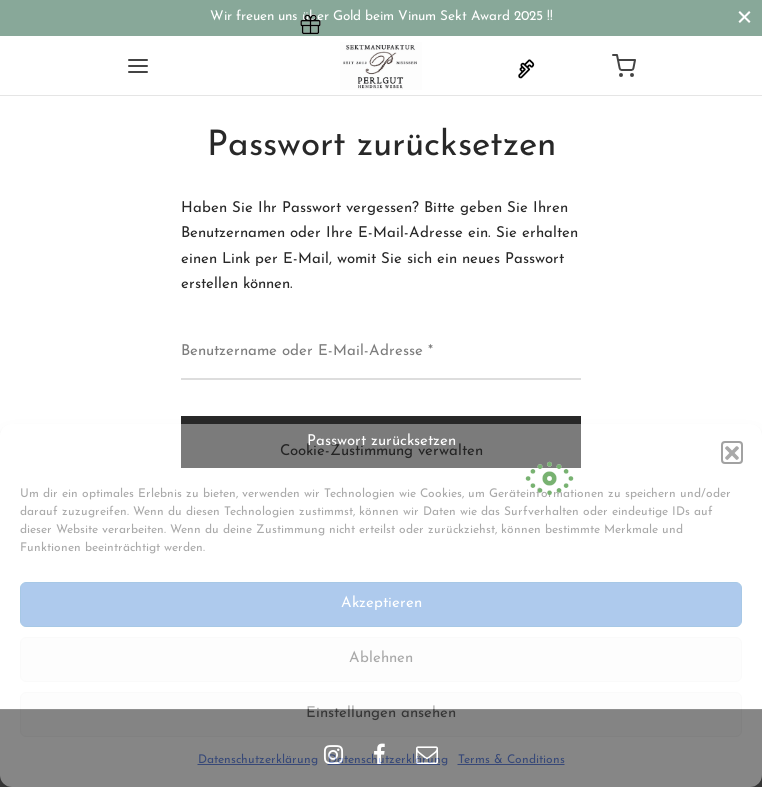 This screenshot has height=787, width=762. What do you see at coordinates (526, 69) in the screenshot?
I see `access tools or settings` at bounding box center [526, 69].